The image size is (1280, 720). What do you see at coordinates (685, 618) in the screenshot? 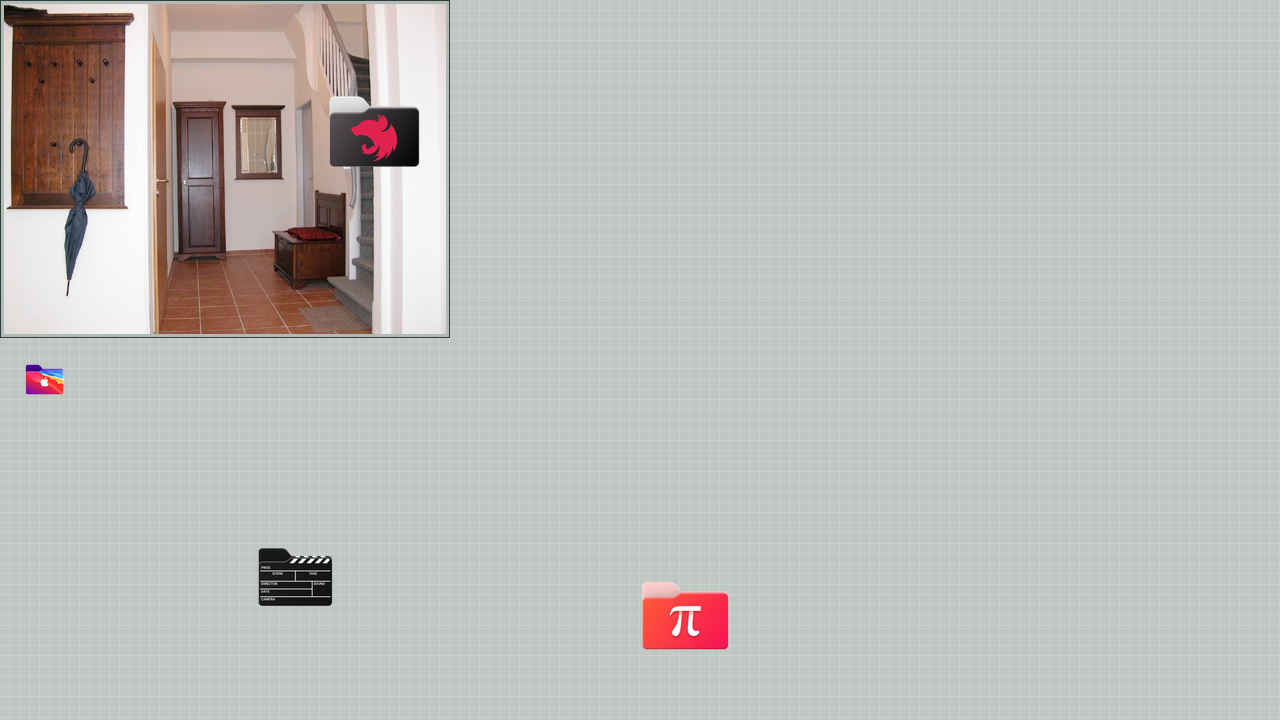
I see `open mathematics folder` at bounding box center [685, 618].